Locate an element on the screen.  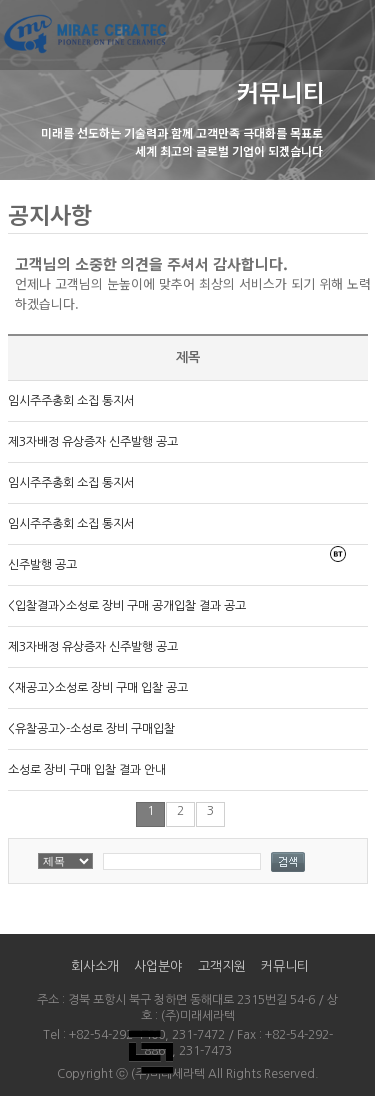
BT (British Telecom) company logo is located at coordinates (338, 554).